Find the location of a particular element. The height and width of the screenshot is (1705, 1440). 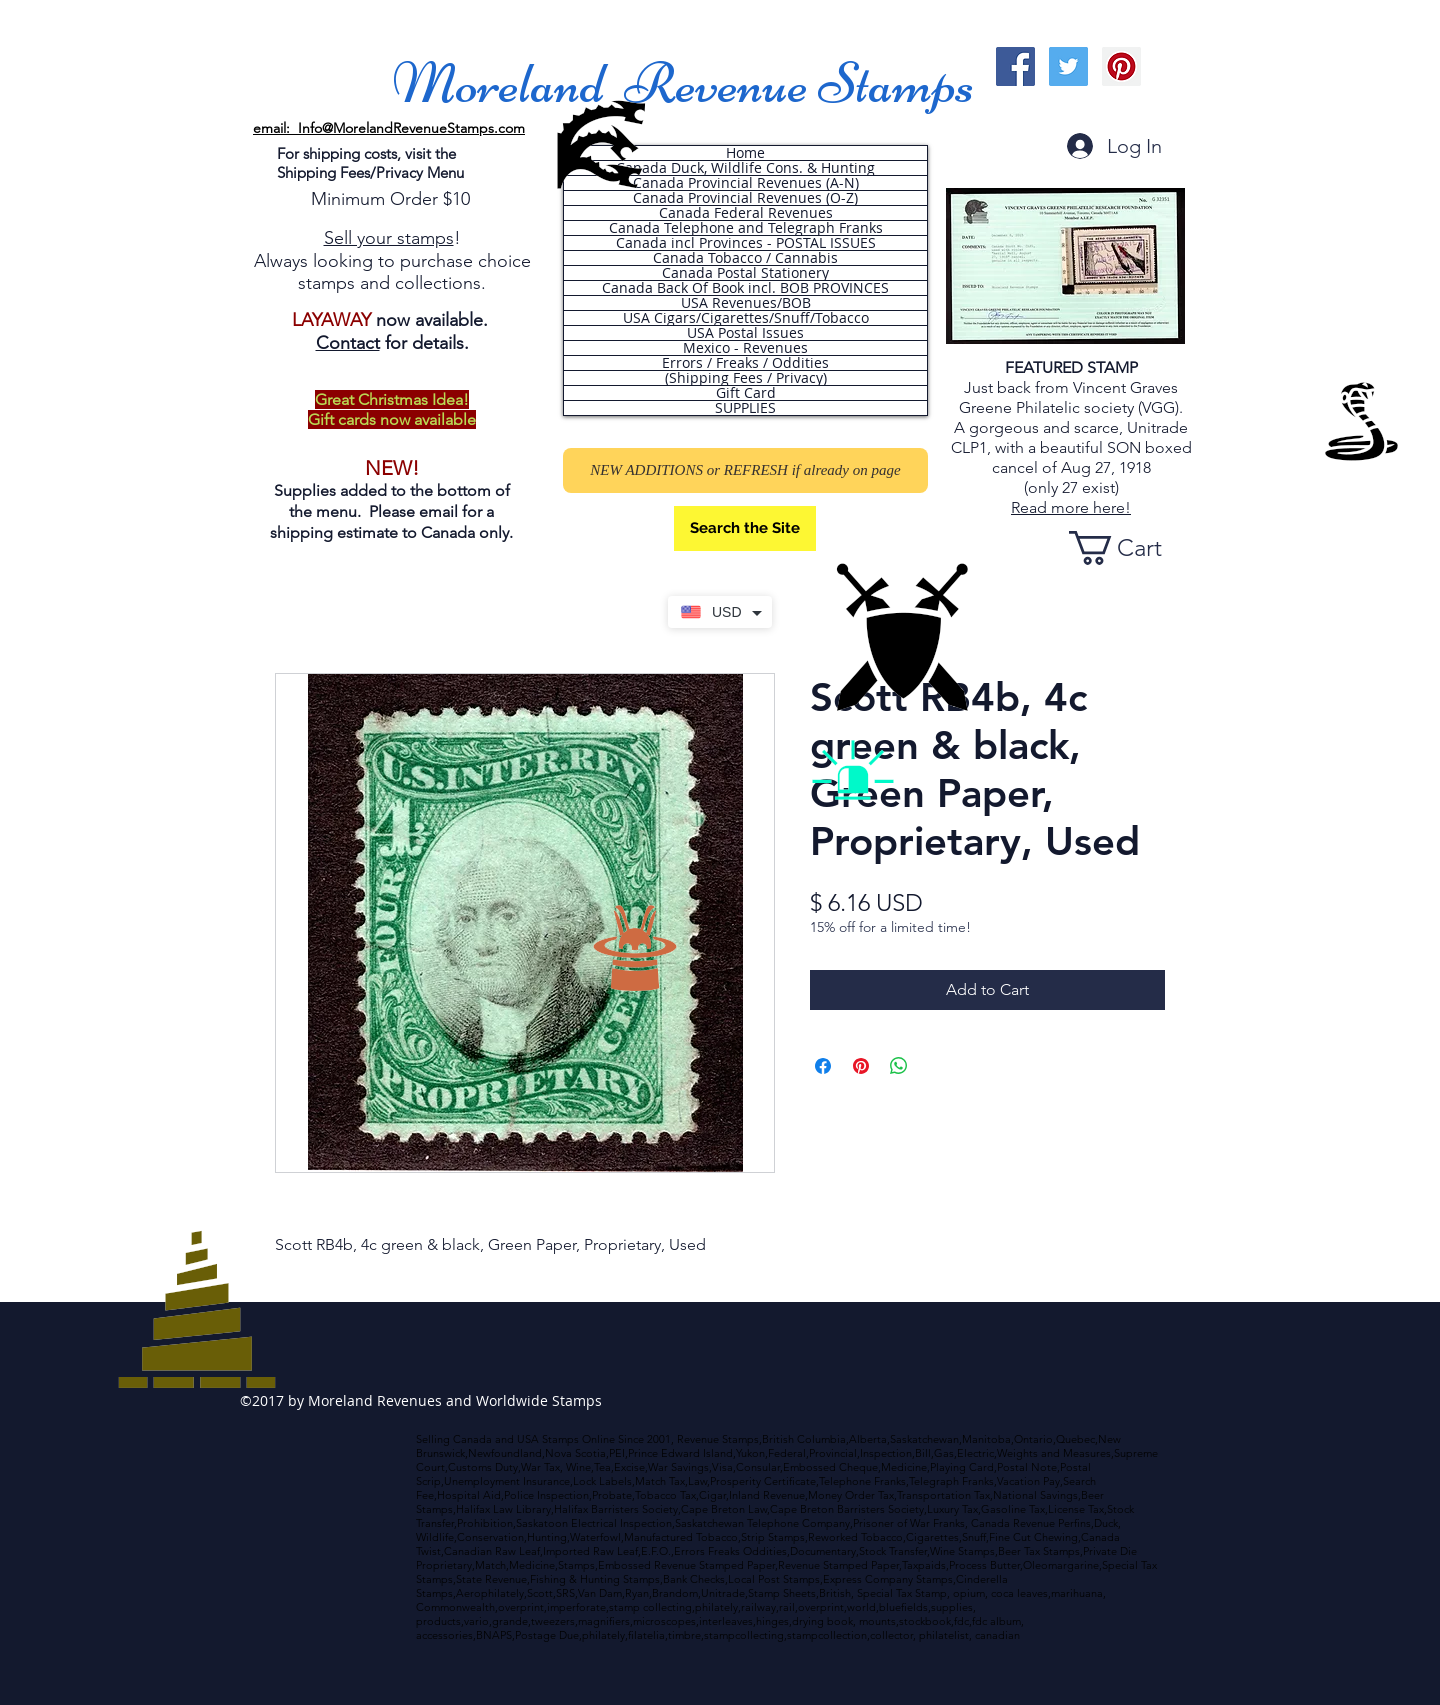

cobra or snake character icon in a game interface is located at coordinates (1361, 421).